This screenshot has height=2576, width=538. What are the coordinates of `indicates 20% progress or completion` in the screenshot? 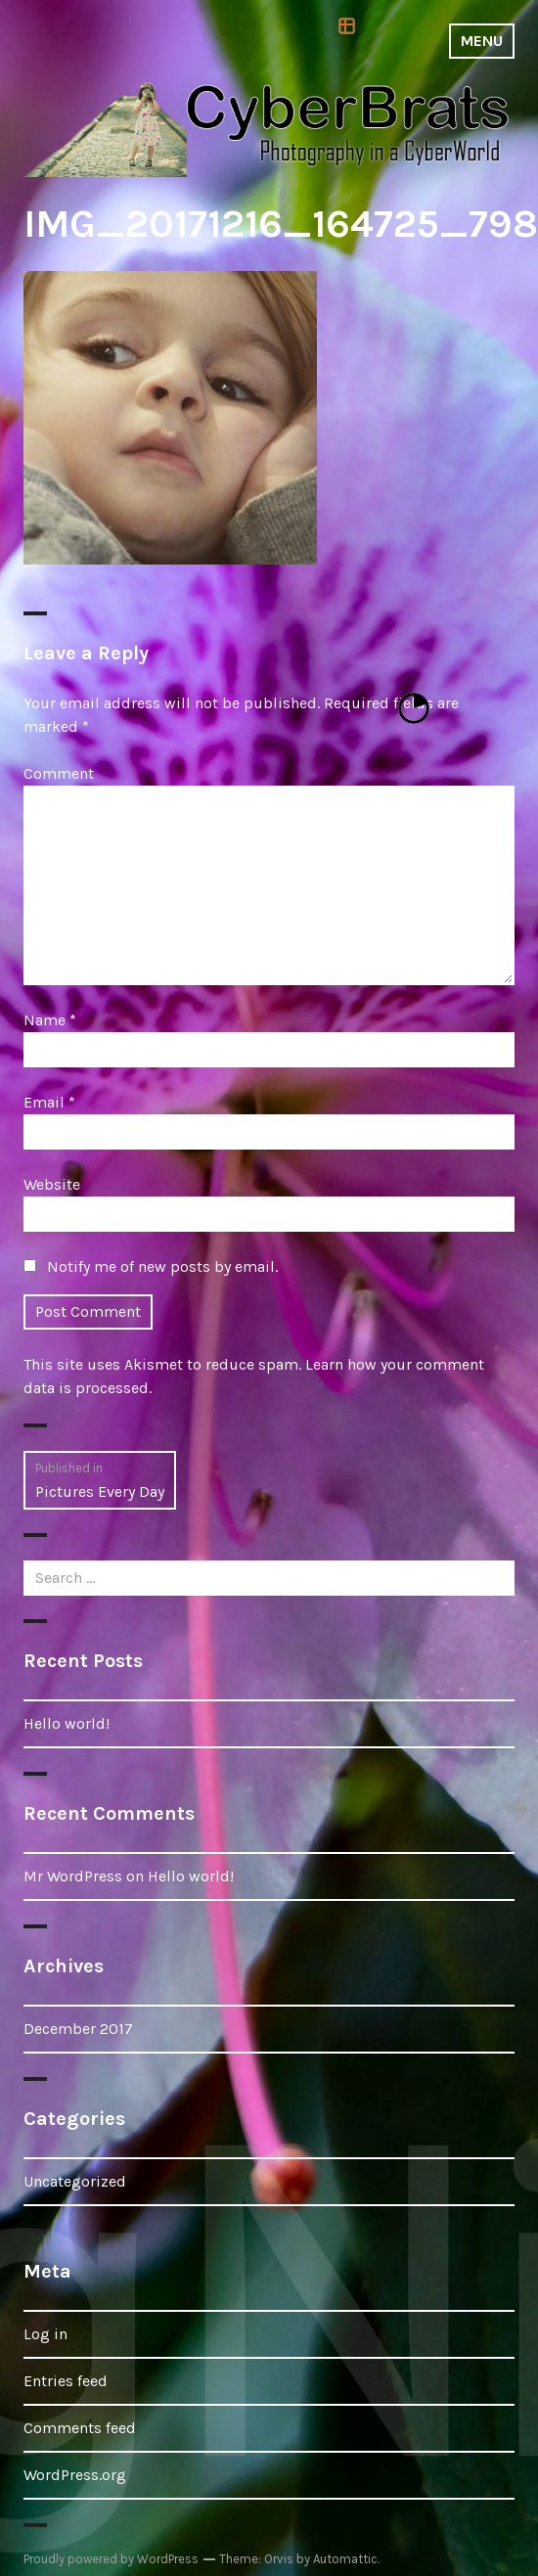 It's located at (414, 708).